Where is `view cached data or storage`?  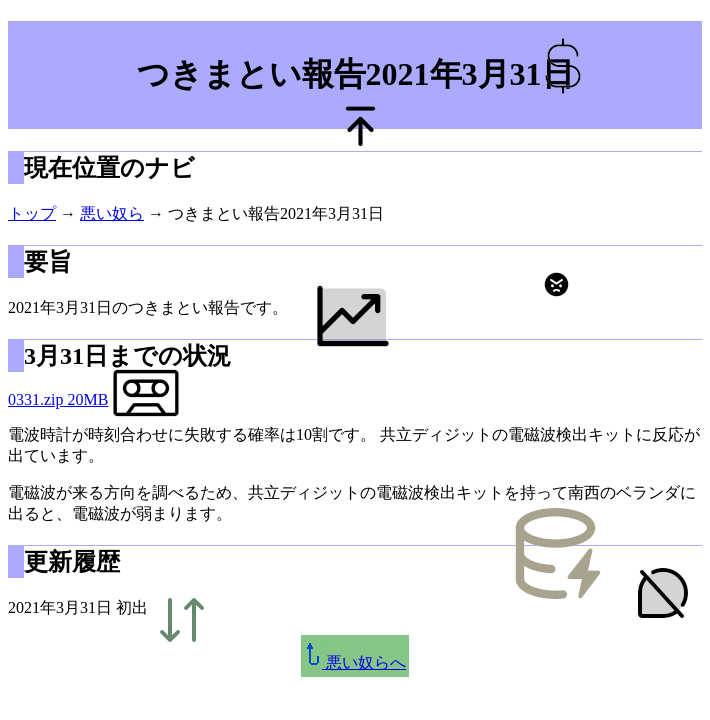
view cached data or storage is located at coordinates (555, 553).